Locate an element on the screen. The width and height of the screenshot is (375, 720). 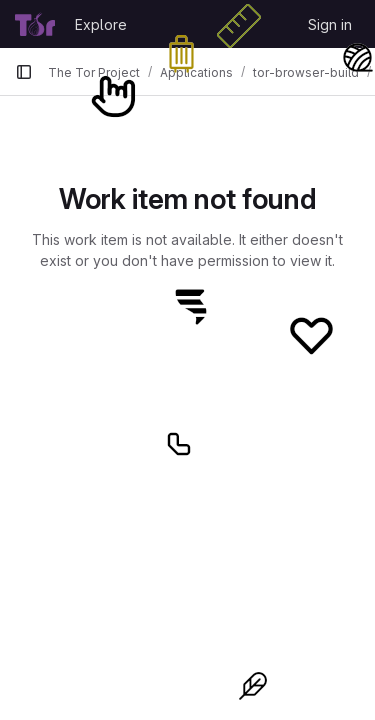
set corner style to bevel join is located at coordinates (179, 444).